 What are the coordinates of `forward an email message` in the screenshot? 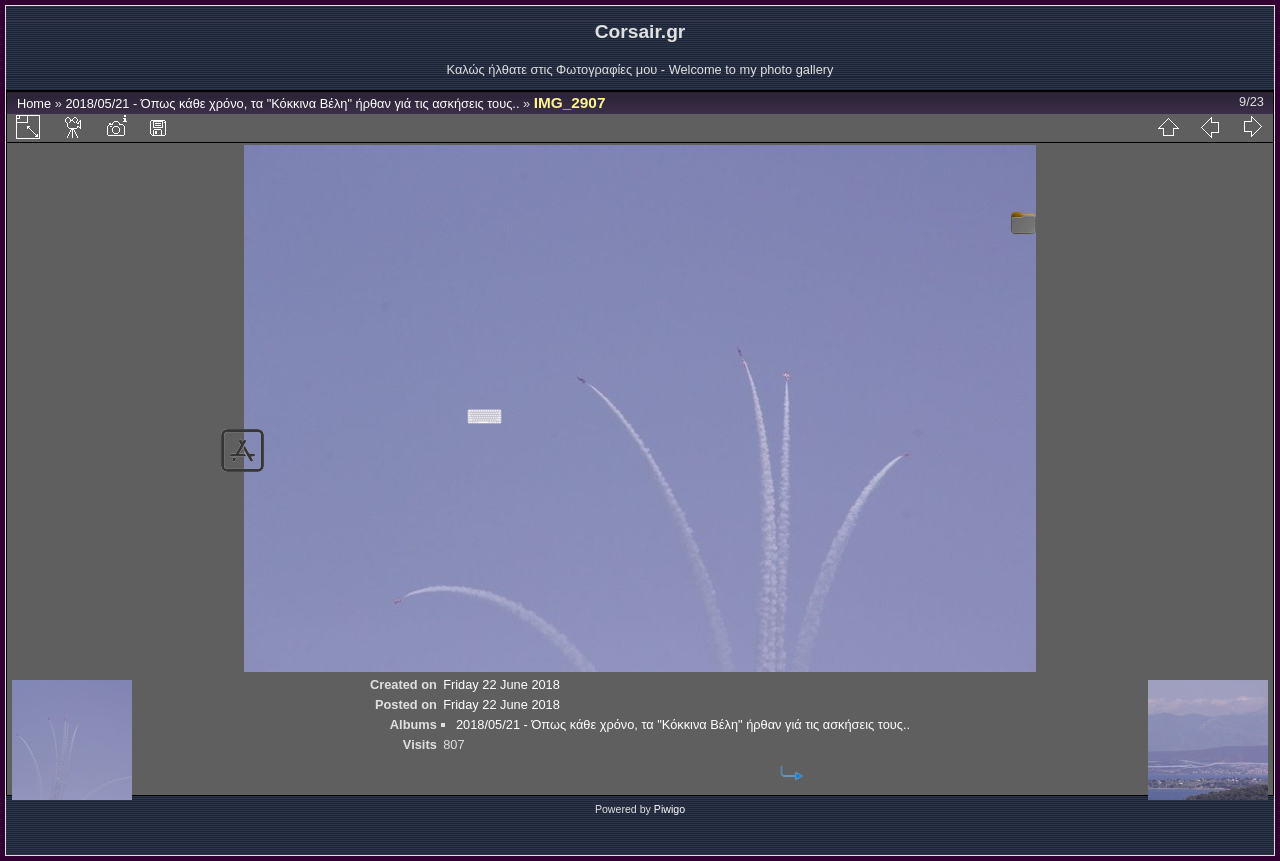 It's located at (792, 773).